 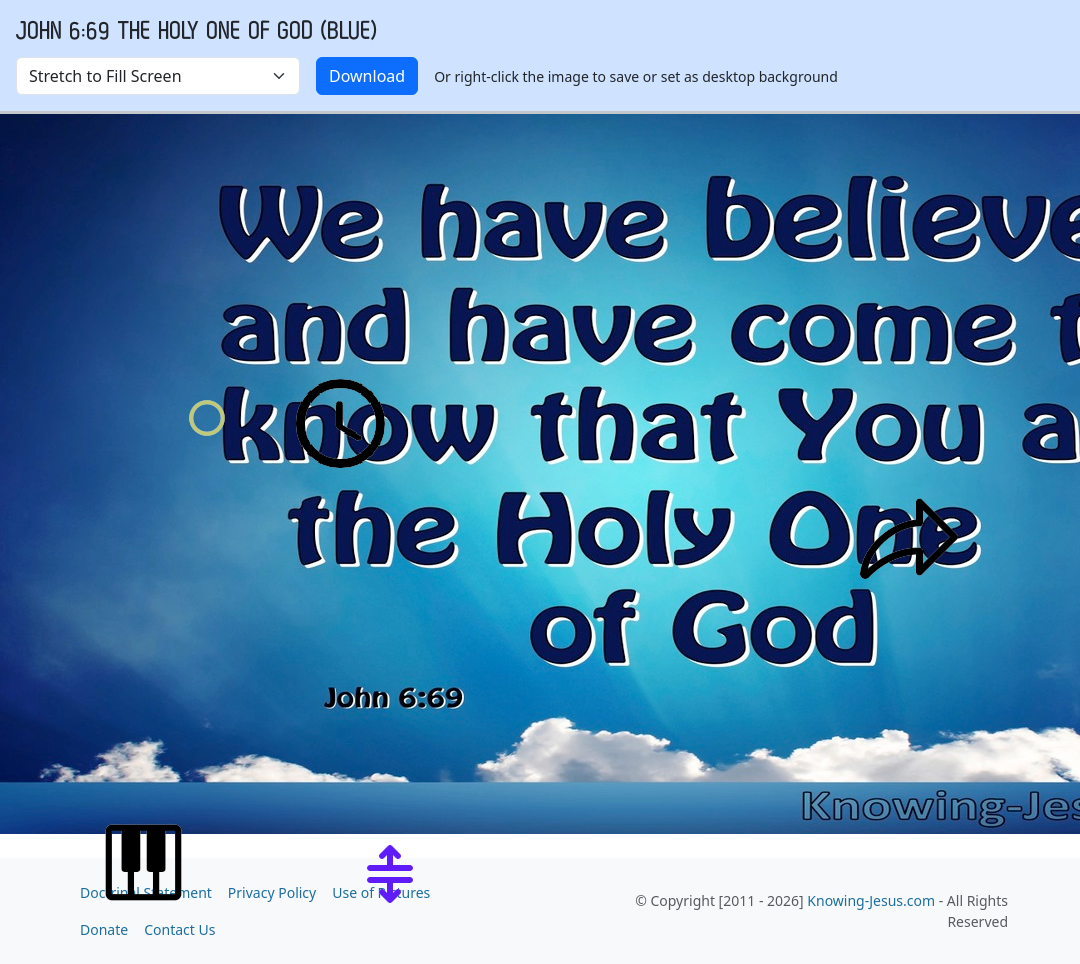 I want to click on view time or clock settings, so click(x=340, y=423).